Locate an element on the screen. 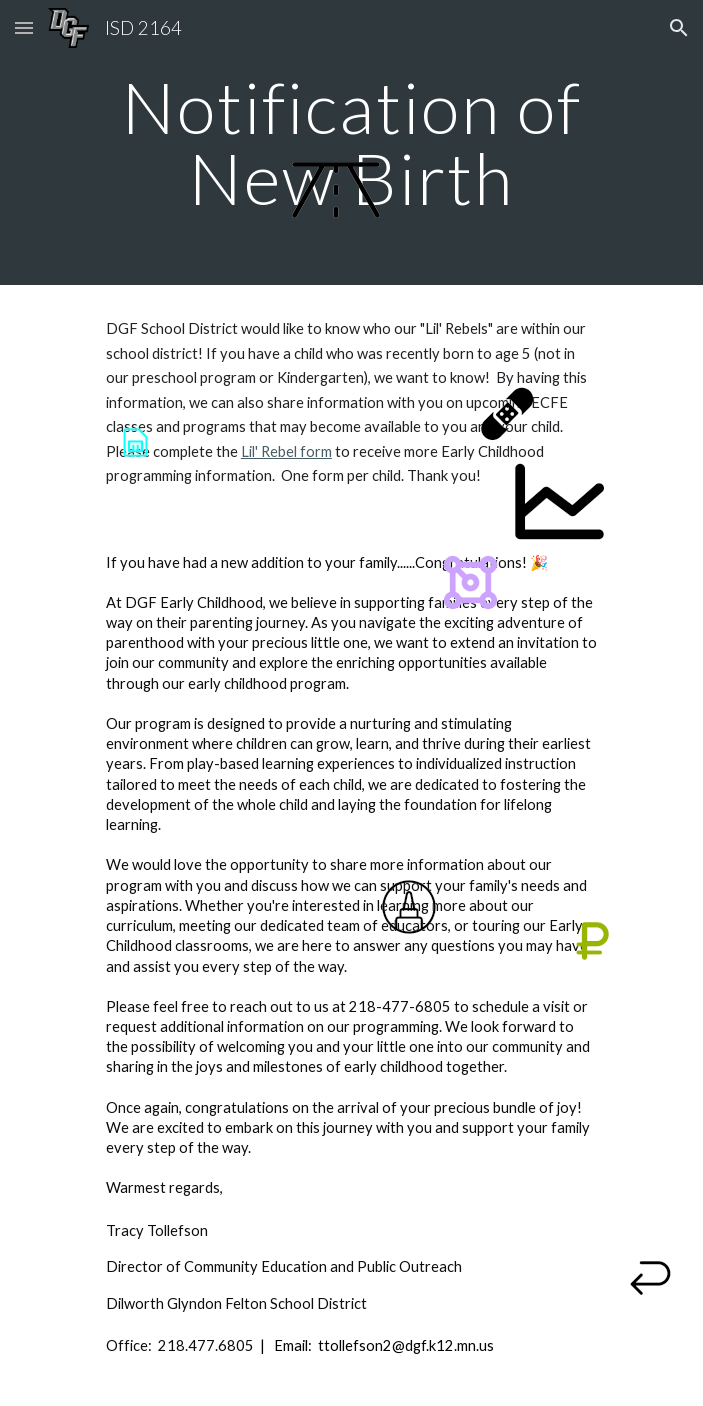 The image size is (703, 1406). marker or highlighter tool is located at coordinates (409, 907).